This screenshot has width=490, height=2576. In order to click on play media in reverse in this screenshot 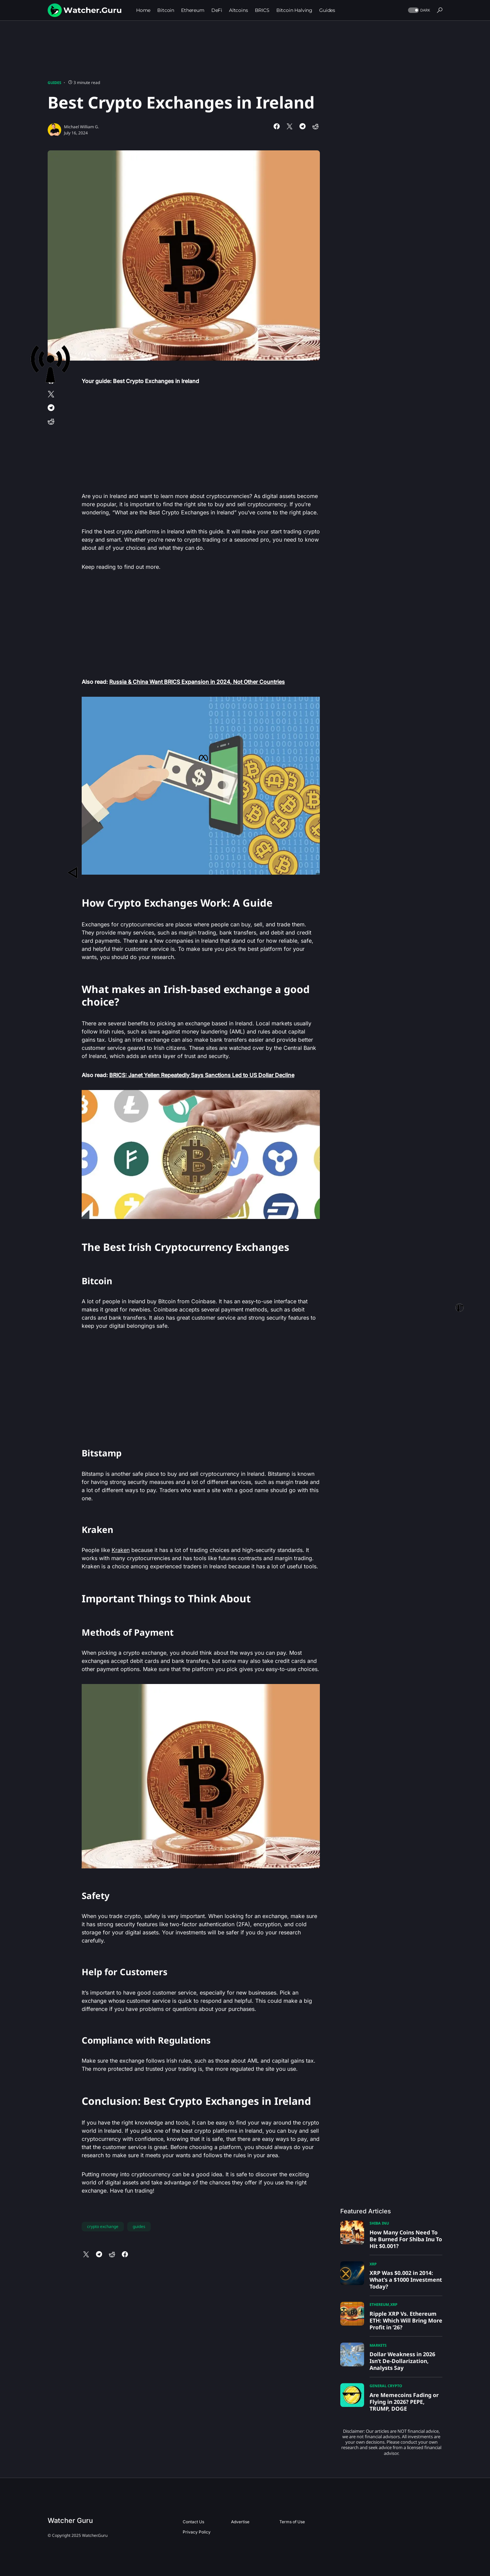, I will do `click(73, 873)`.